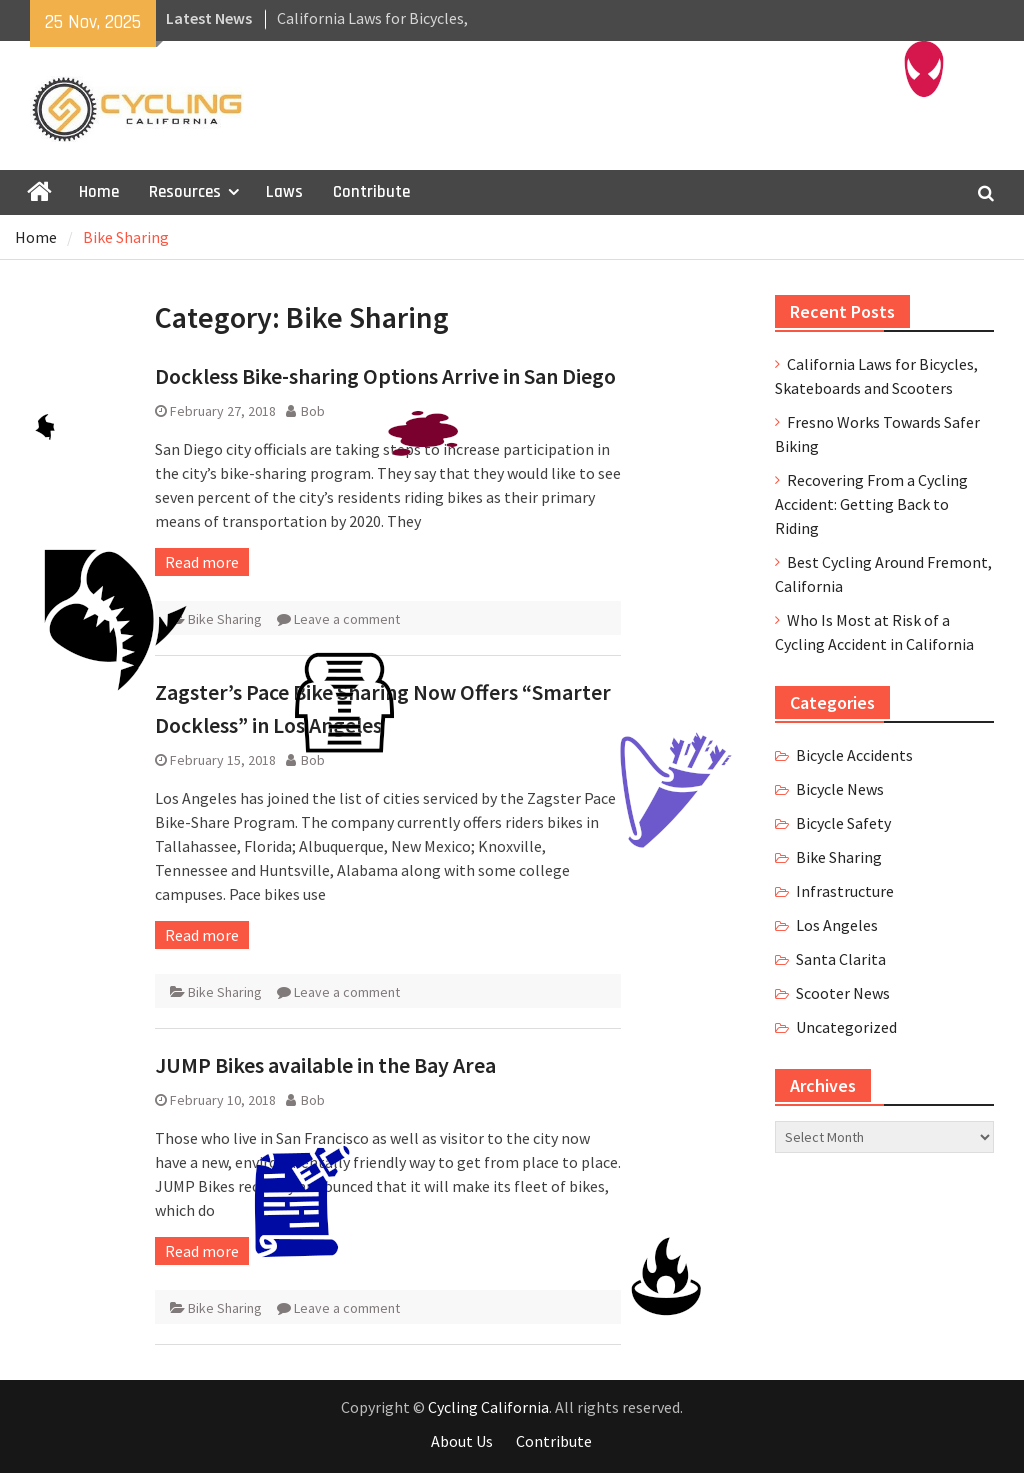 The width and height of the screenshot is (1024, 1473). I want to click on access fire pit or bonfire feature in game, so click(665, 1276).